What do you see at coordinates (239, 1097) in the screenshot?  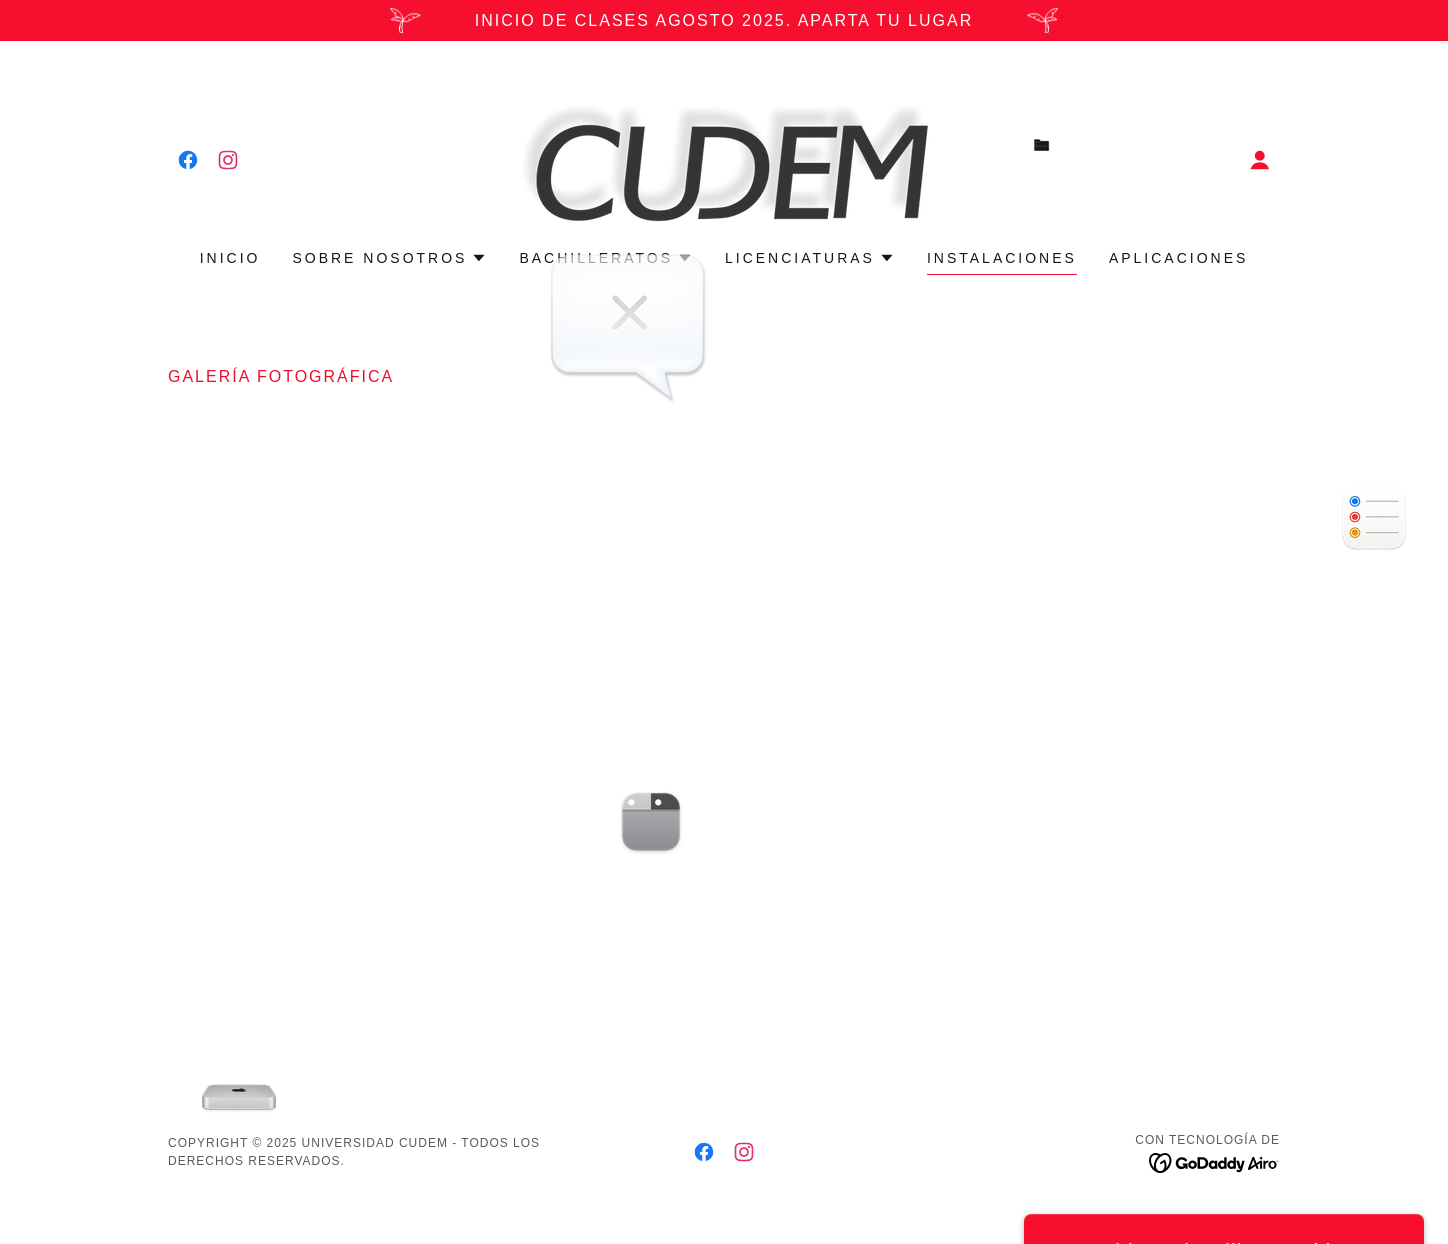 I see `represents a connected mac mini device` at bounding box center [239, 1097].